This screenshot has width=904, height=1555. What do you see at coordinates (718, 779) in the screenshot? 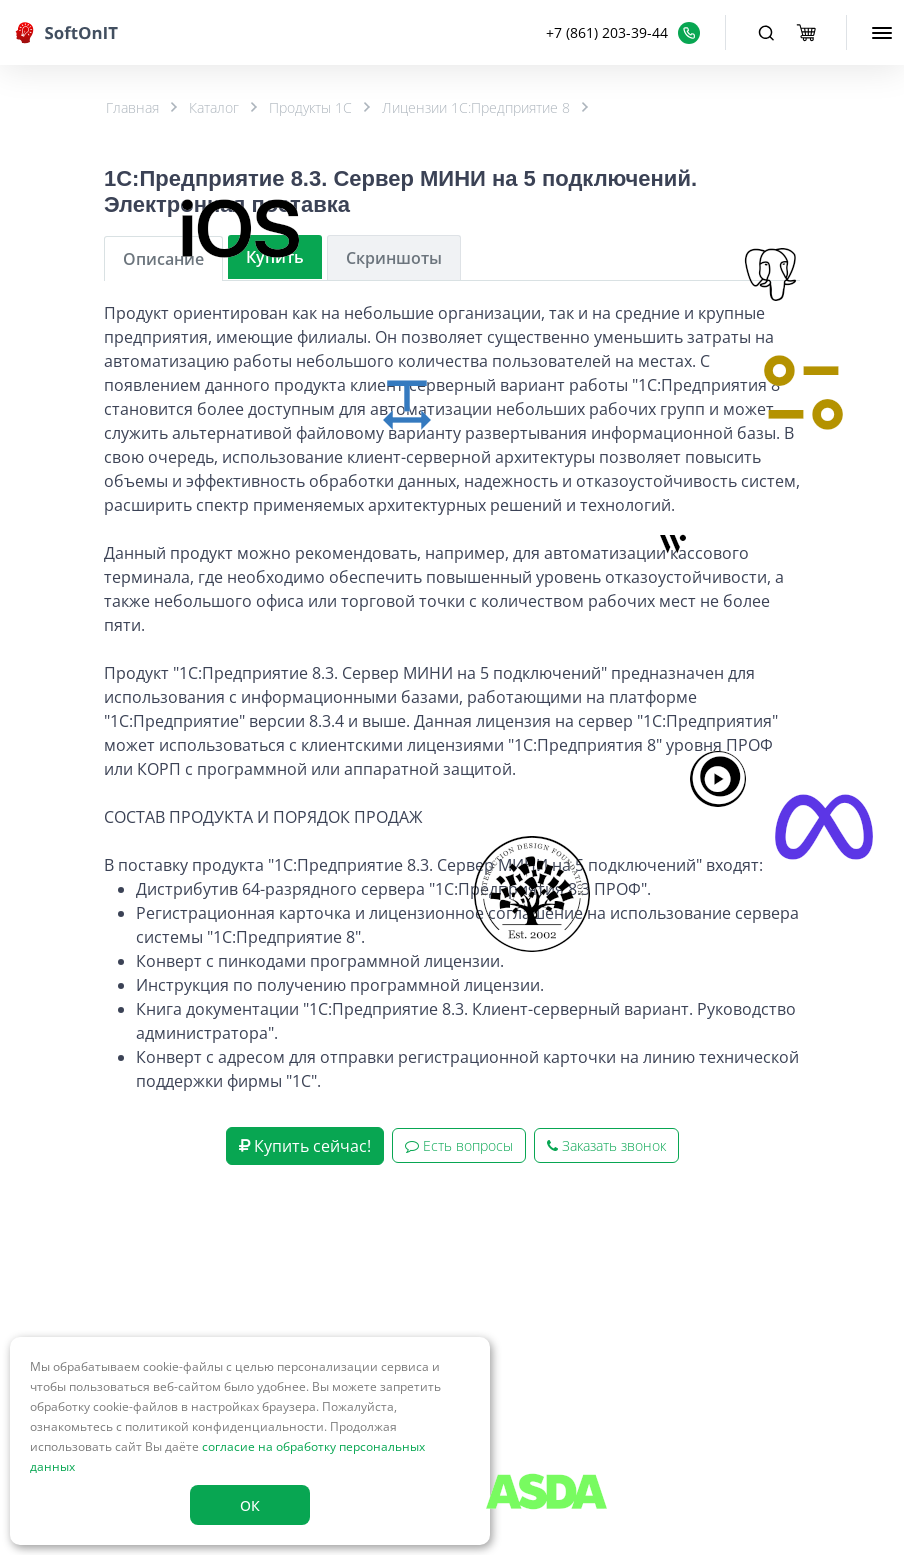
I see `open mpv media player` at bounding box center [718, 779].